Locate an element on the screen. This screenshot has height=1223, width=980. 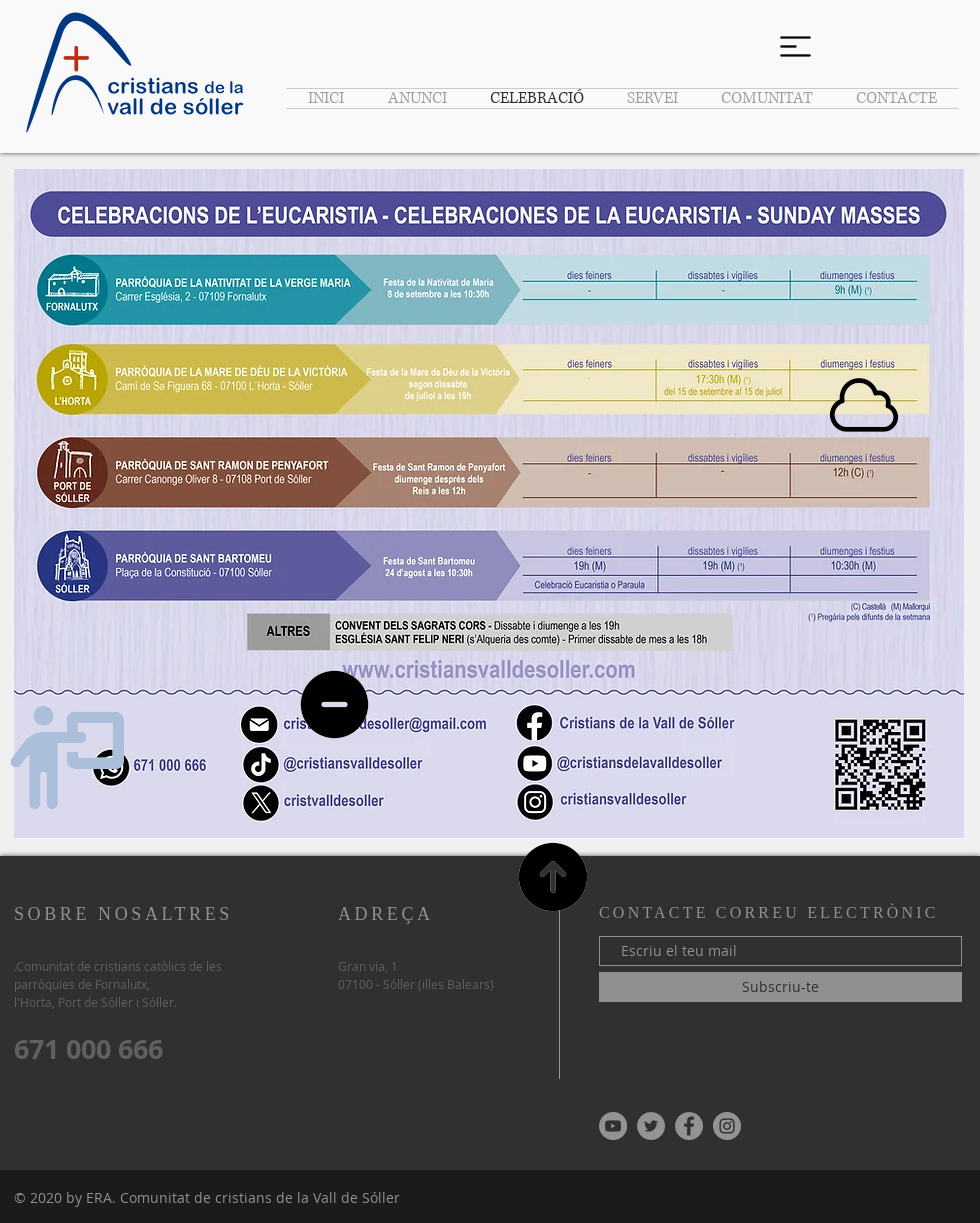
access presentation or teaching mode is located at coordinates (66, 757).